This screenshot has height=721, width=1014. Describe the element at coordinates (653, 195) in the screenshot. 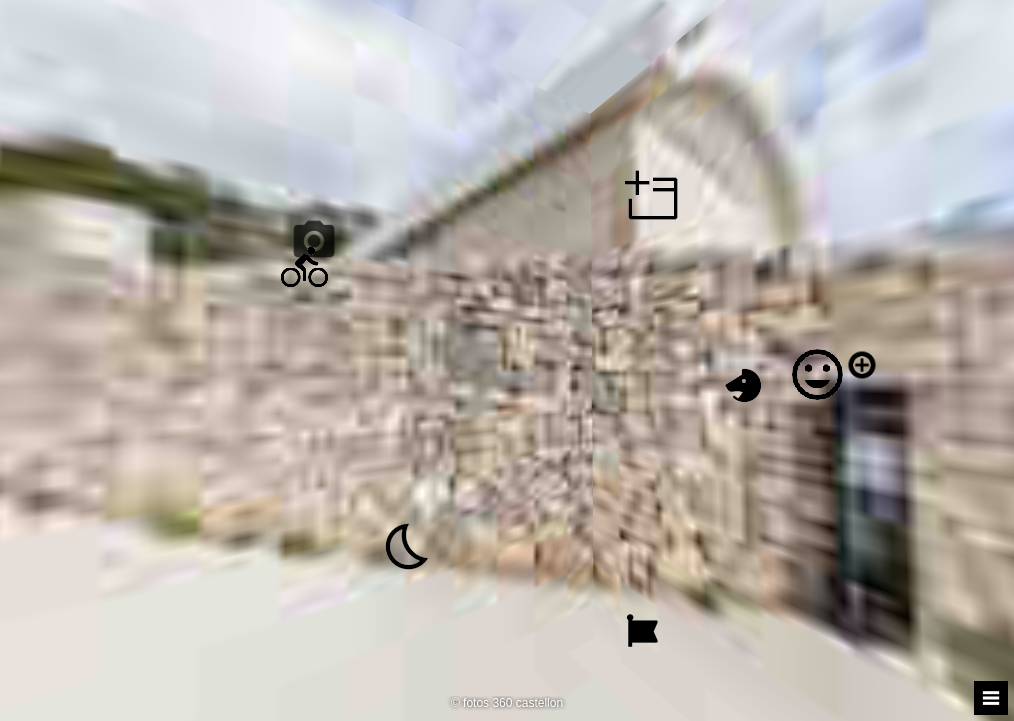

I see `open a new empty window` at that location.